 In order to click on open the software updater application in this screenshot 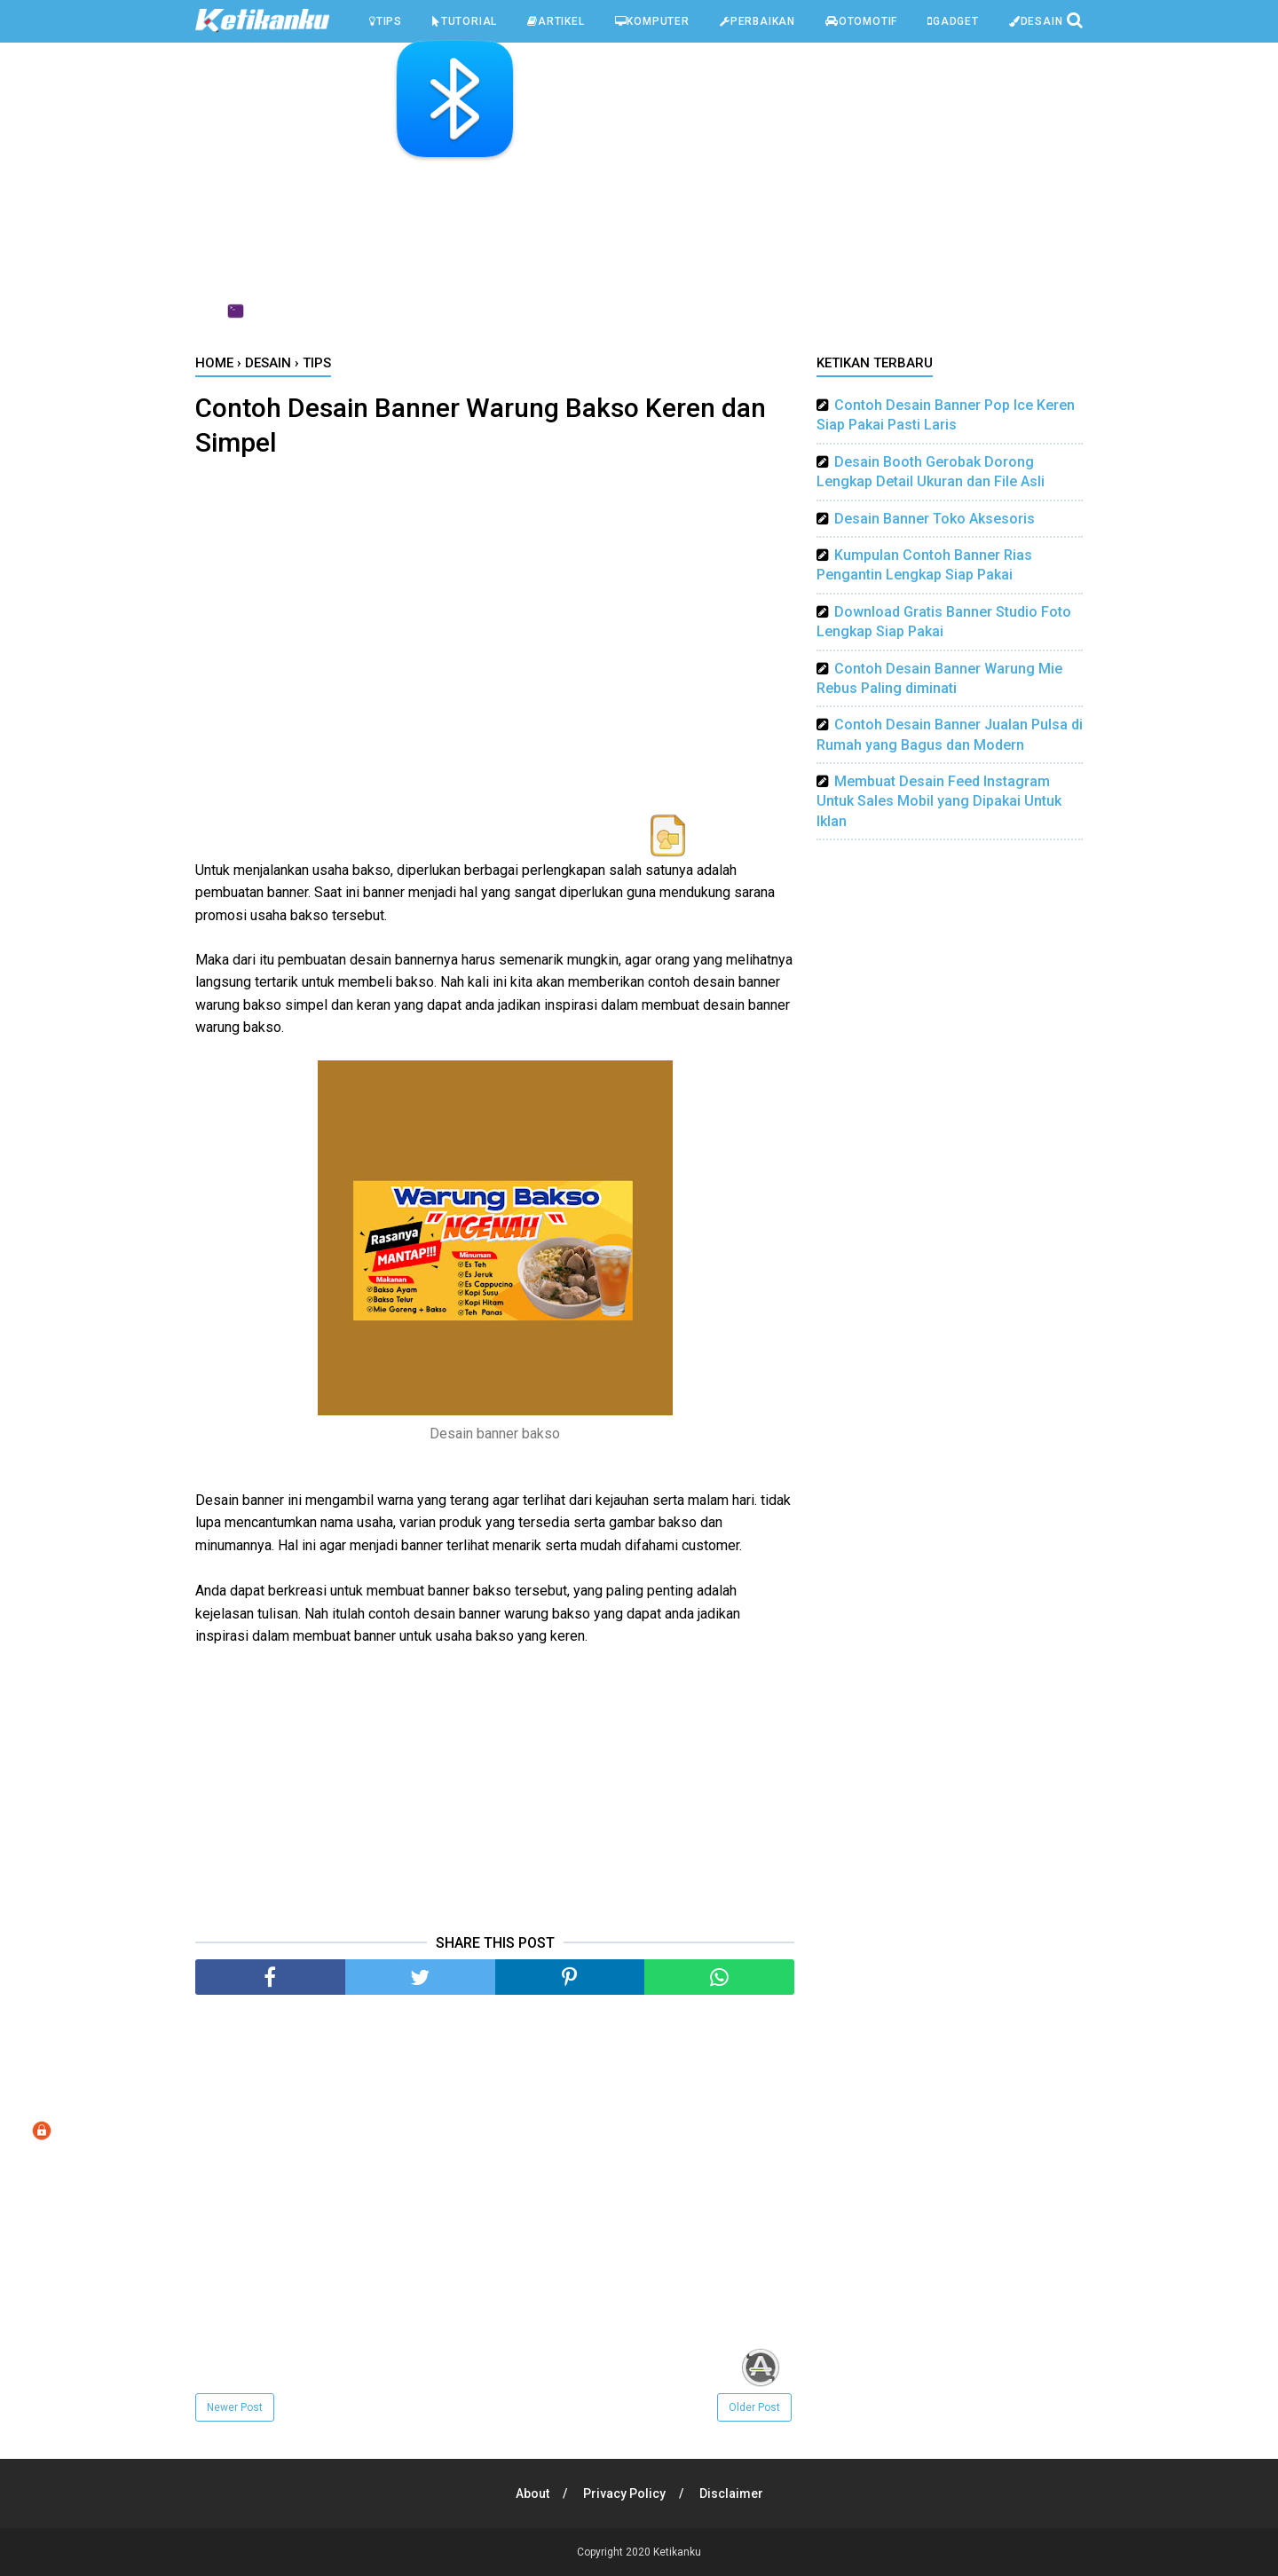, I will do `click(761, 2367)`.